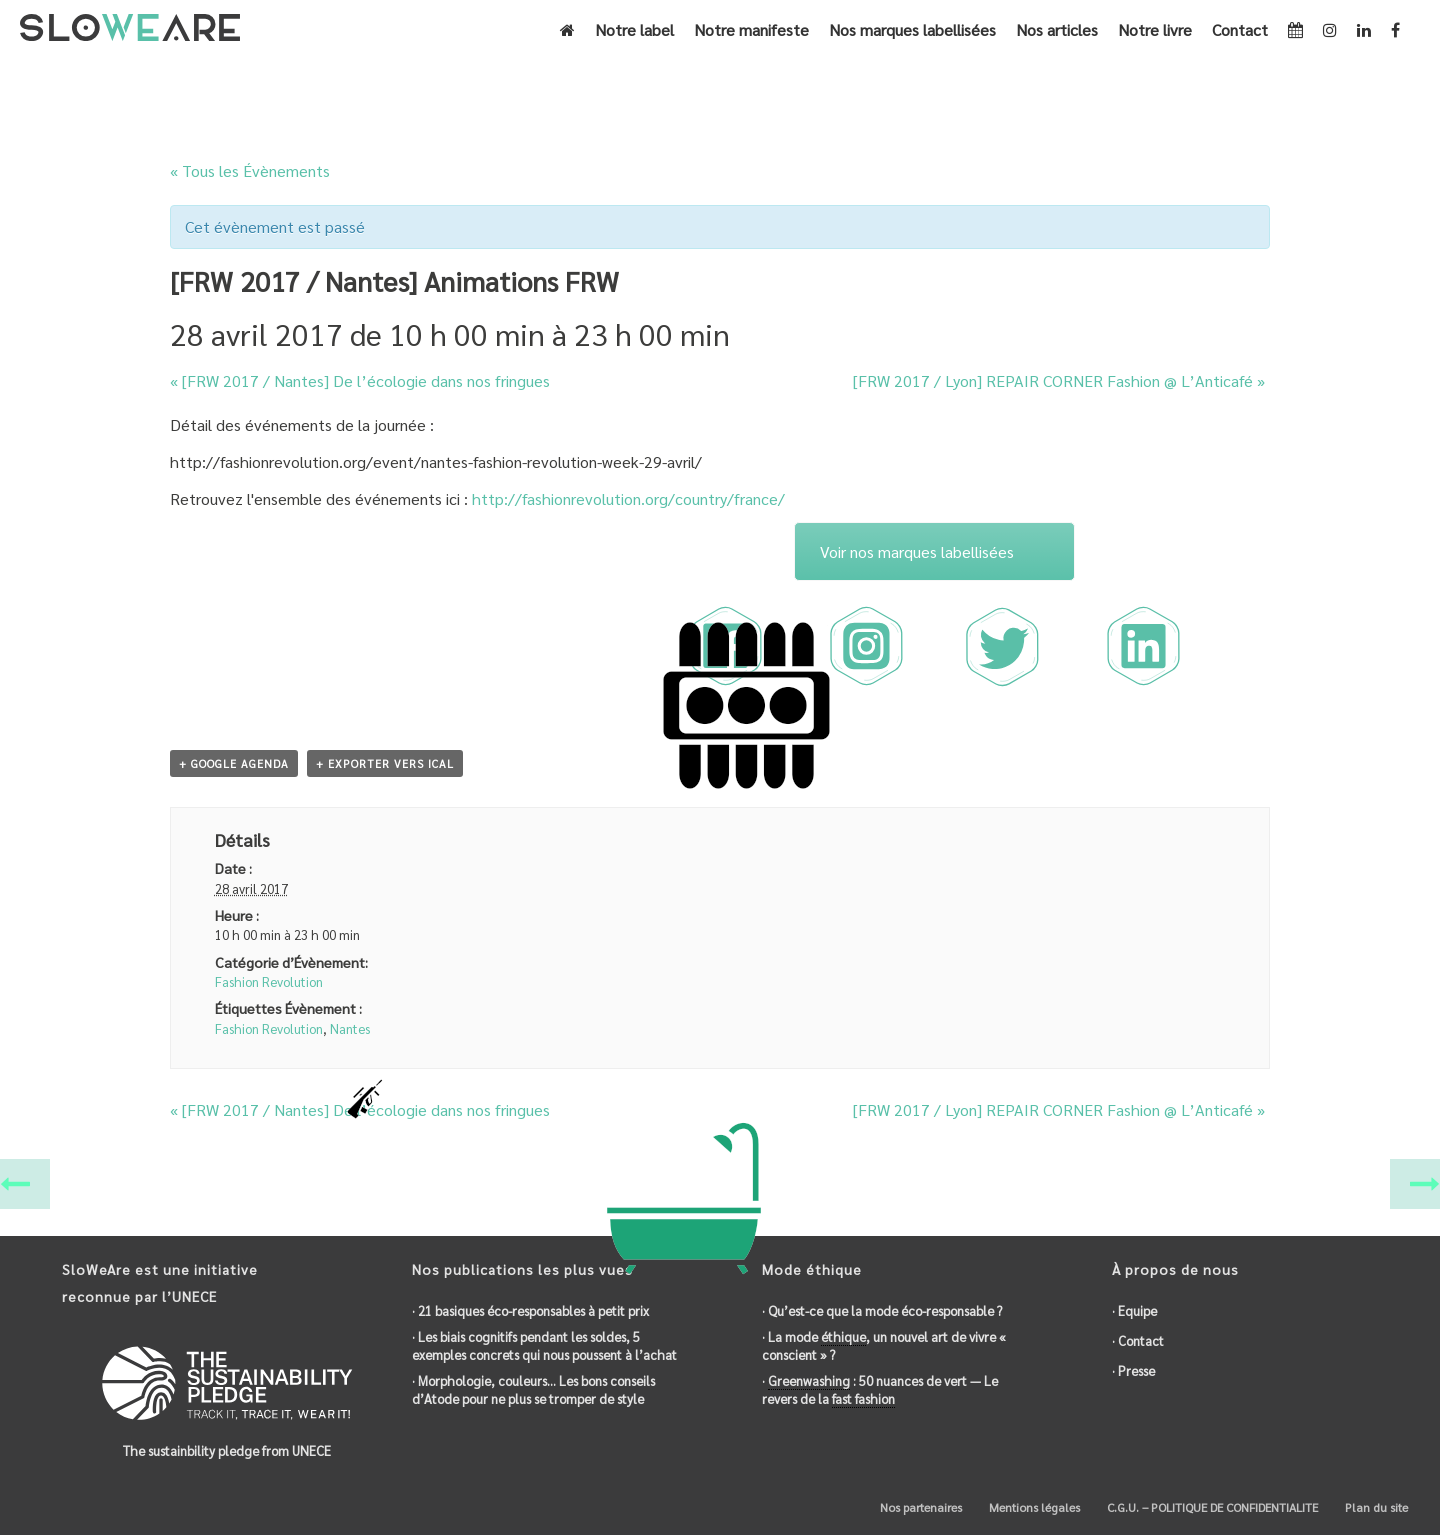 The height and width of the screenshot is (1535, 1440). What do you see at coordinates (365, 1099) in the screenshot?
I see `select assault rifle weapon` at bounding box center [365, 1099].